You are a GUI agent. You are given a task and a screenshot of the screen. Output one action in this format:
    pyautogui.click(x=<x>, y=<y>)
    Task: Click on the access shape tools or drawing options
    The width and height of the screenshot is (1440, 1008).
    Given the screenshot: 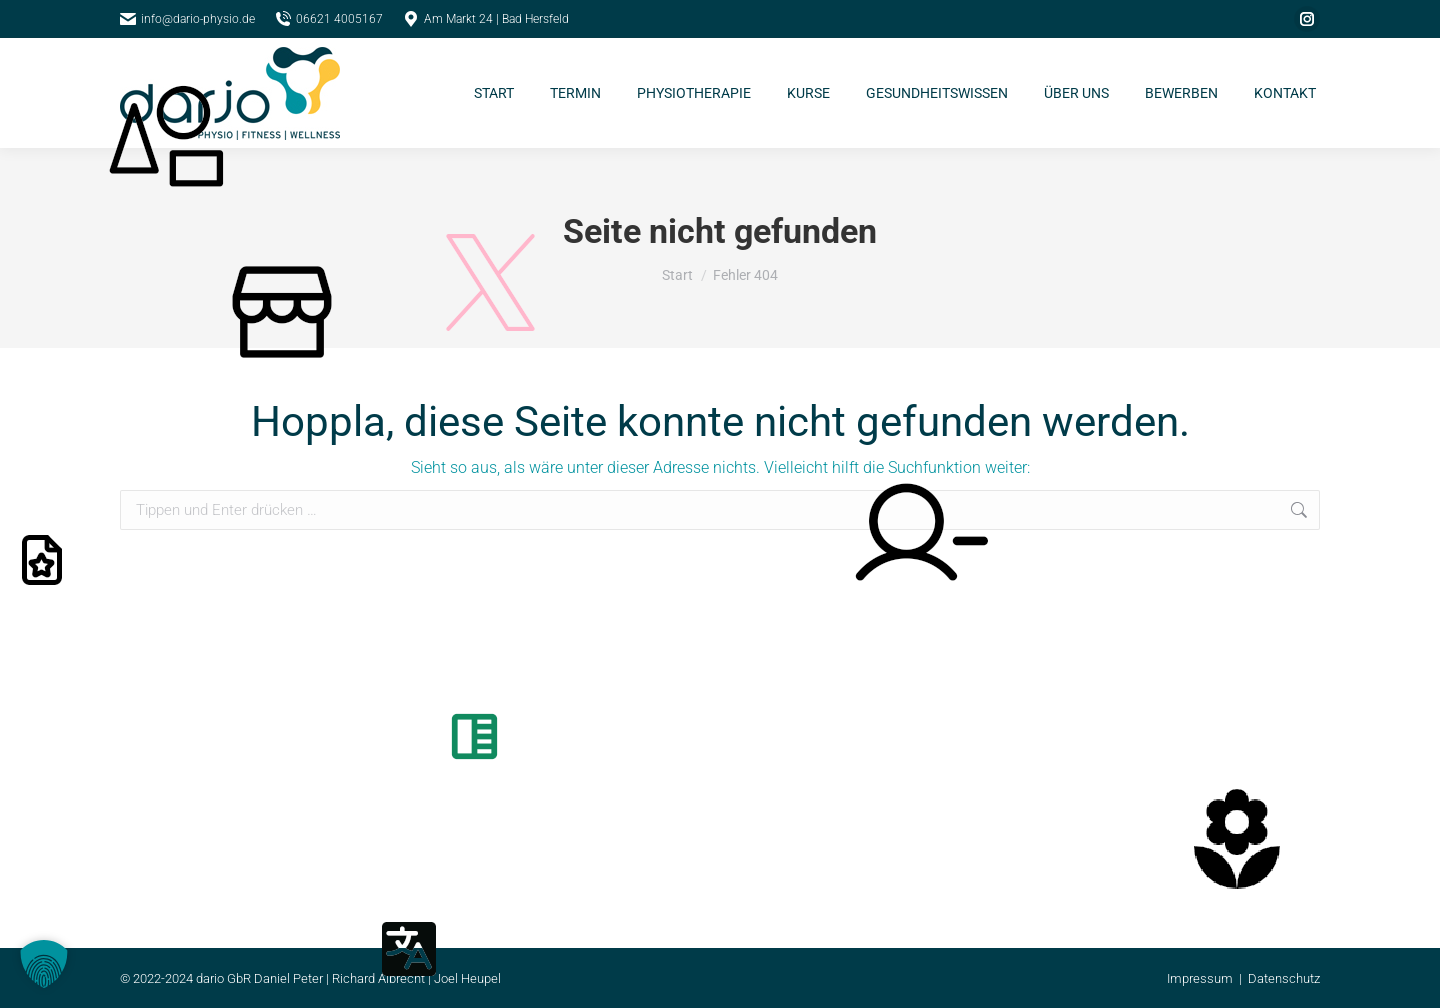 What is the action you would take?
    pyautogui.click(x=168, y=140)
    